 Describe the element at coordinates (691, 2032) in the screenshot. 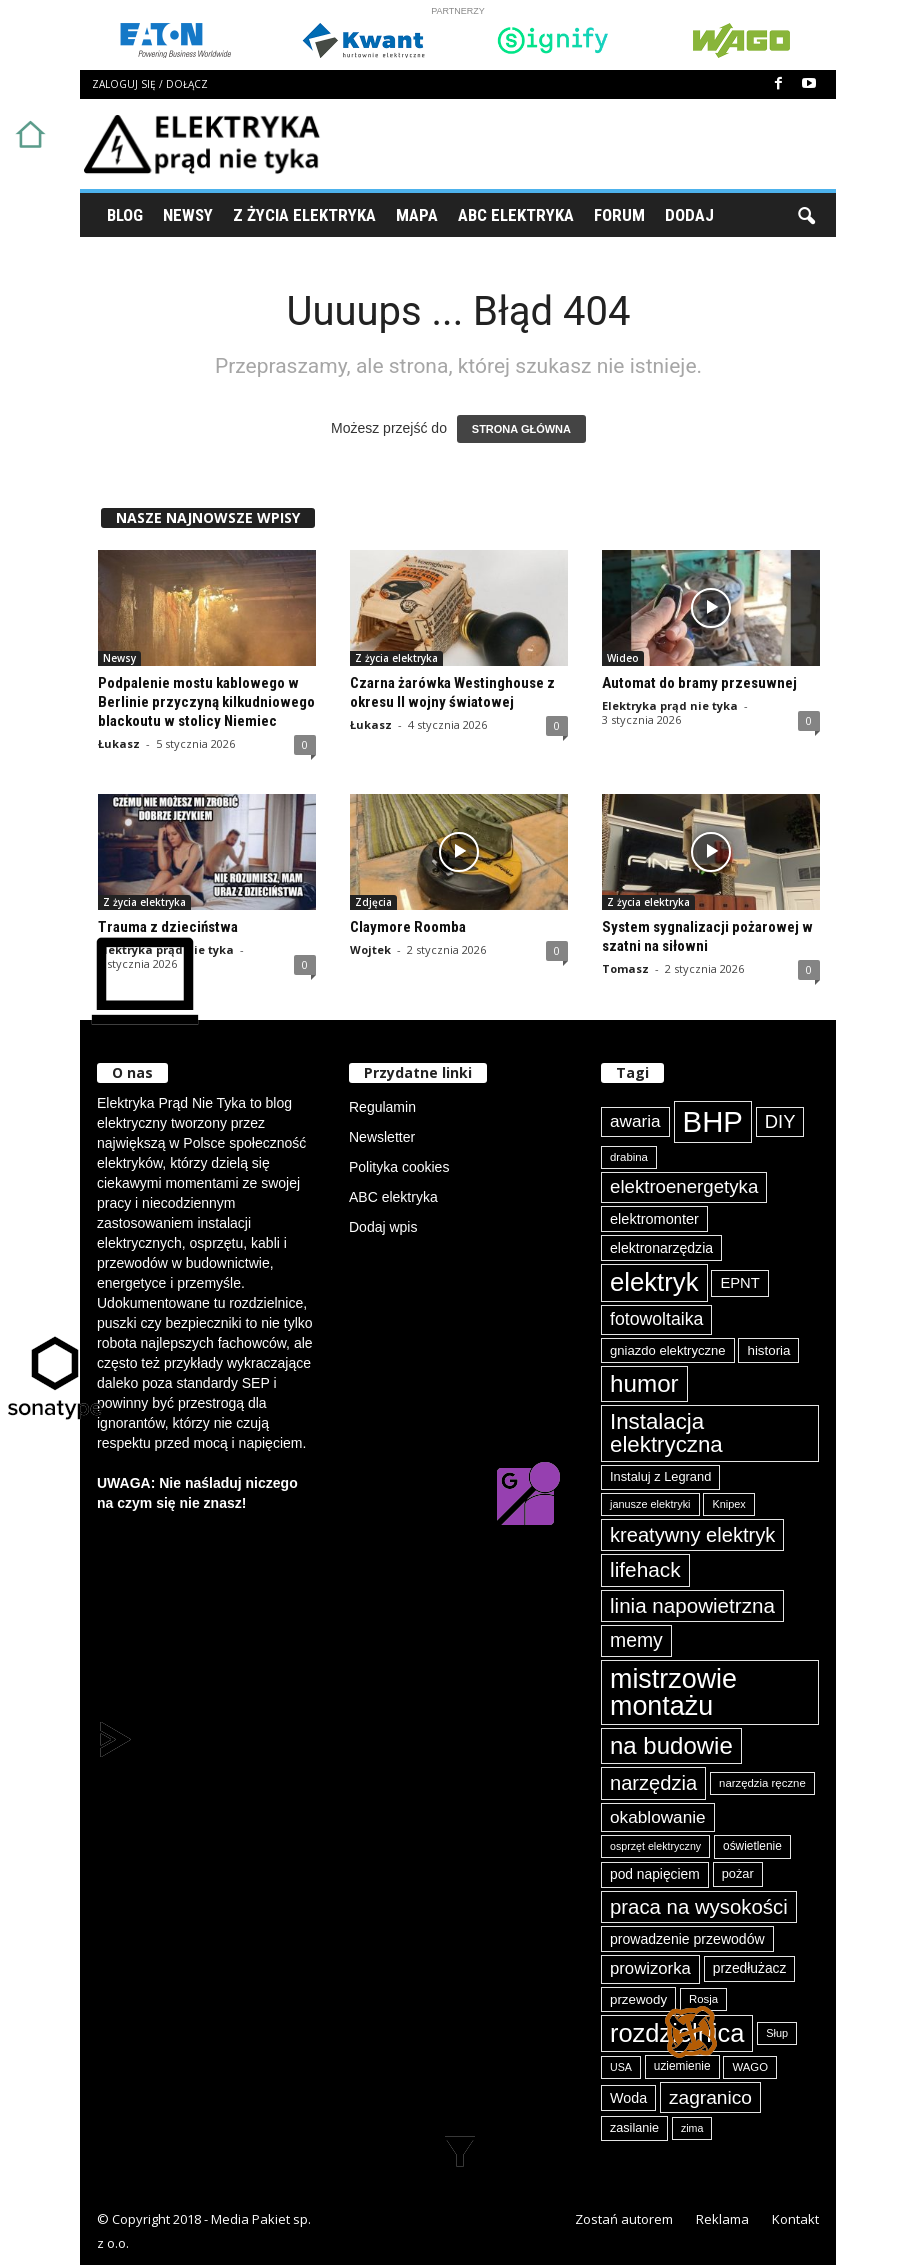

I see `visit Nexus Mods website` at that location.